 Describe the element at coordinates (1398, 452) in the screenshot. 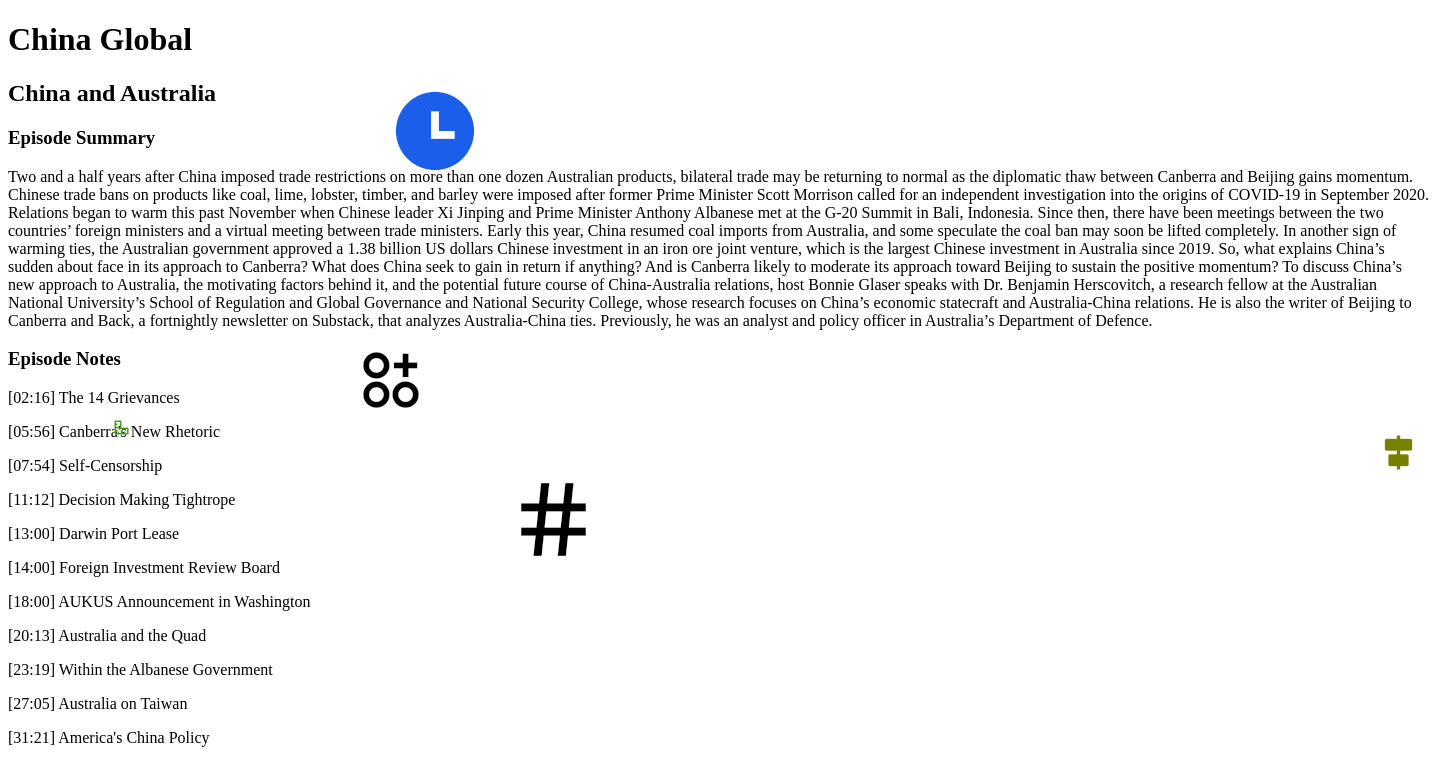

I see `align selected items to horizontal center` at that location.